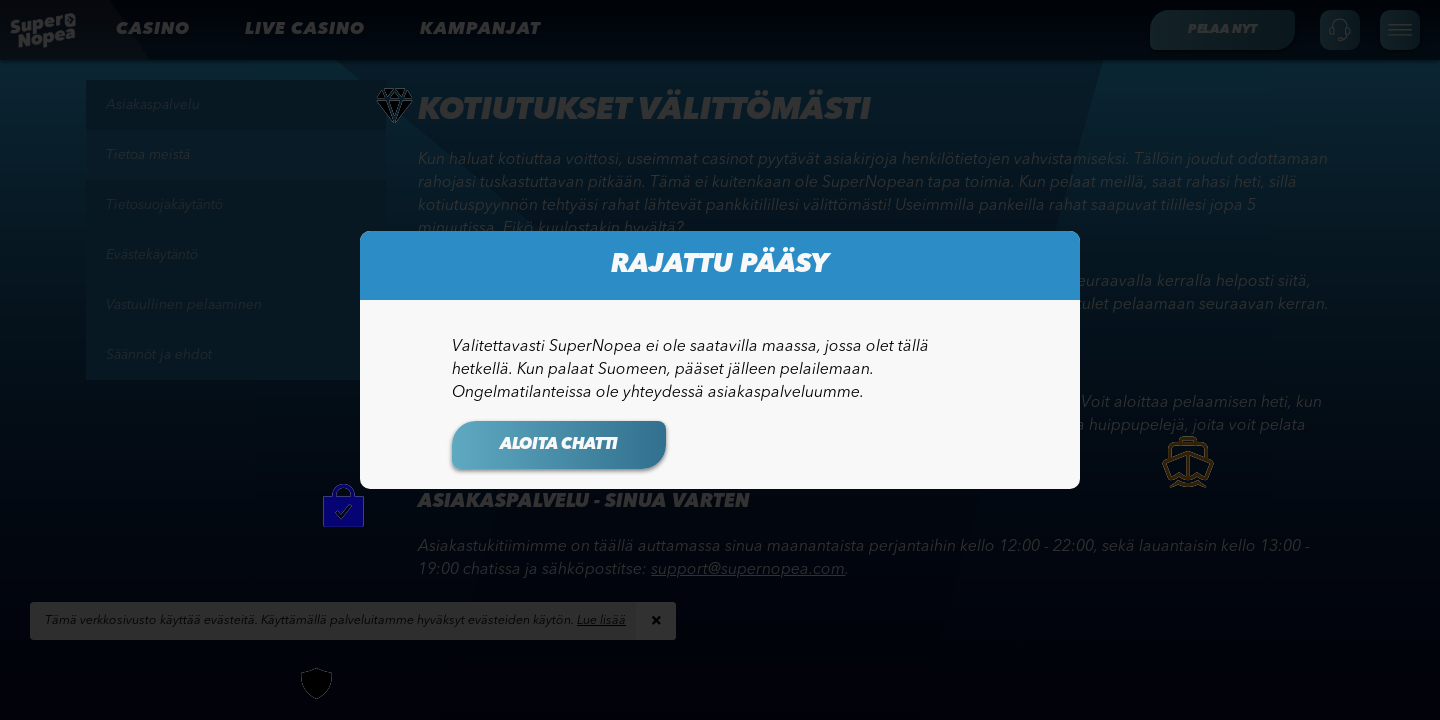  Describe the element at coordinates (316, 683) in the screenshot. I see `access security settings` at that location.